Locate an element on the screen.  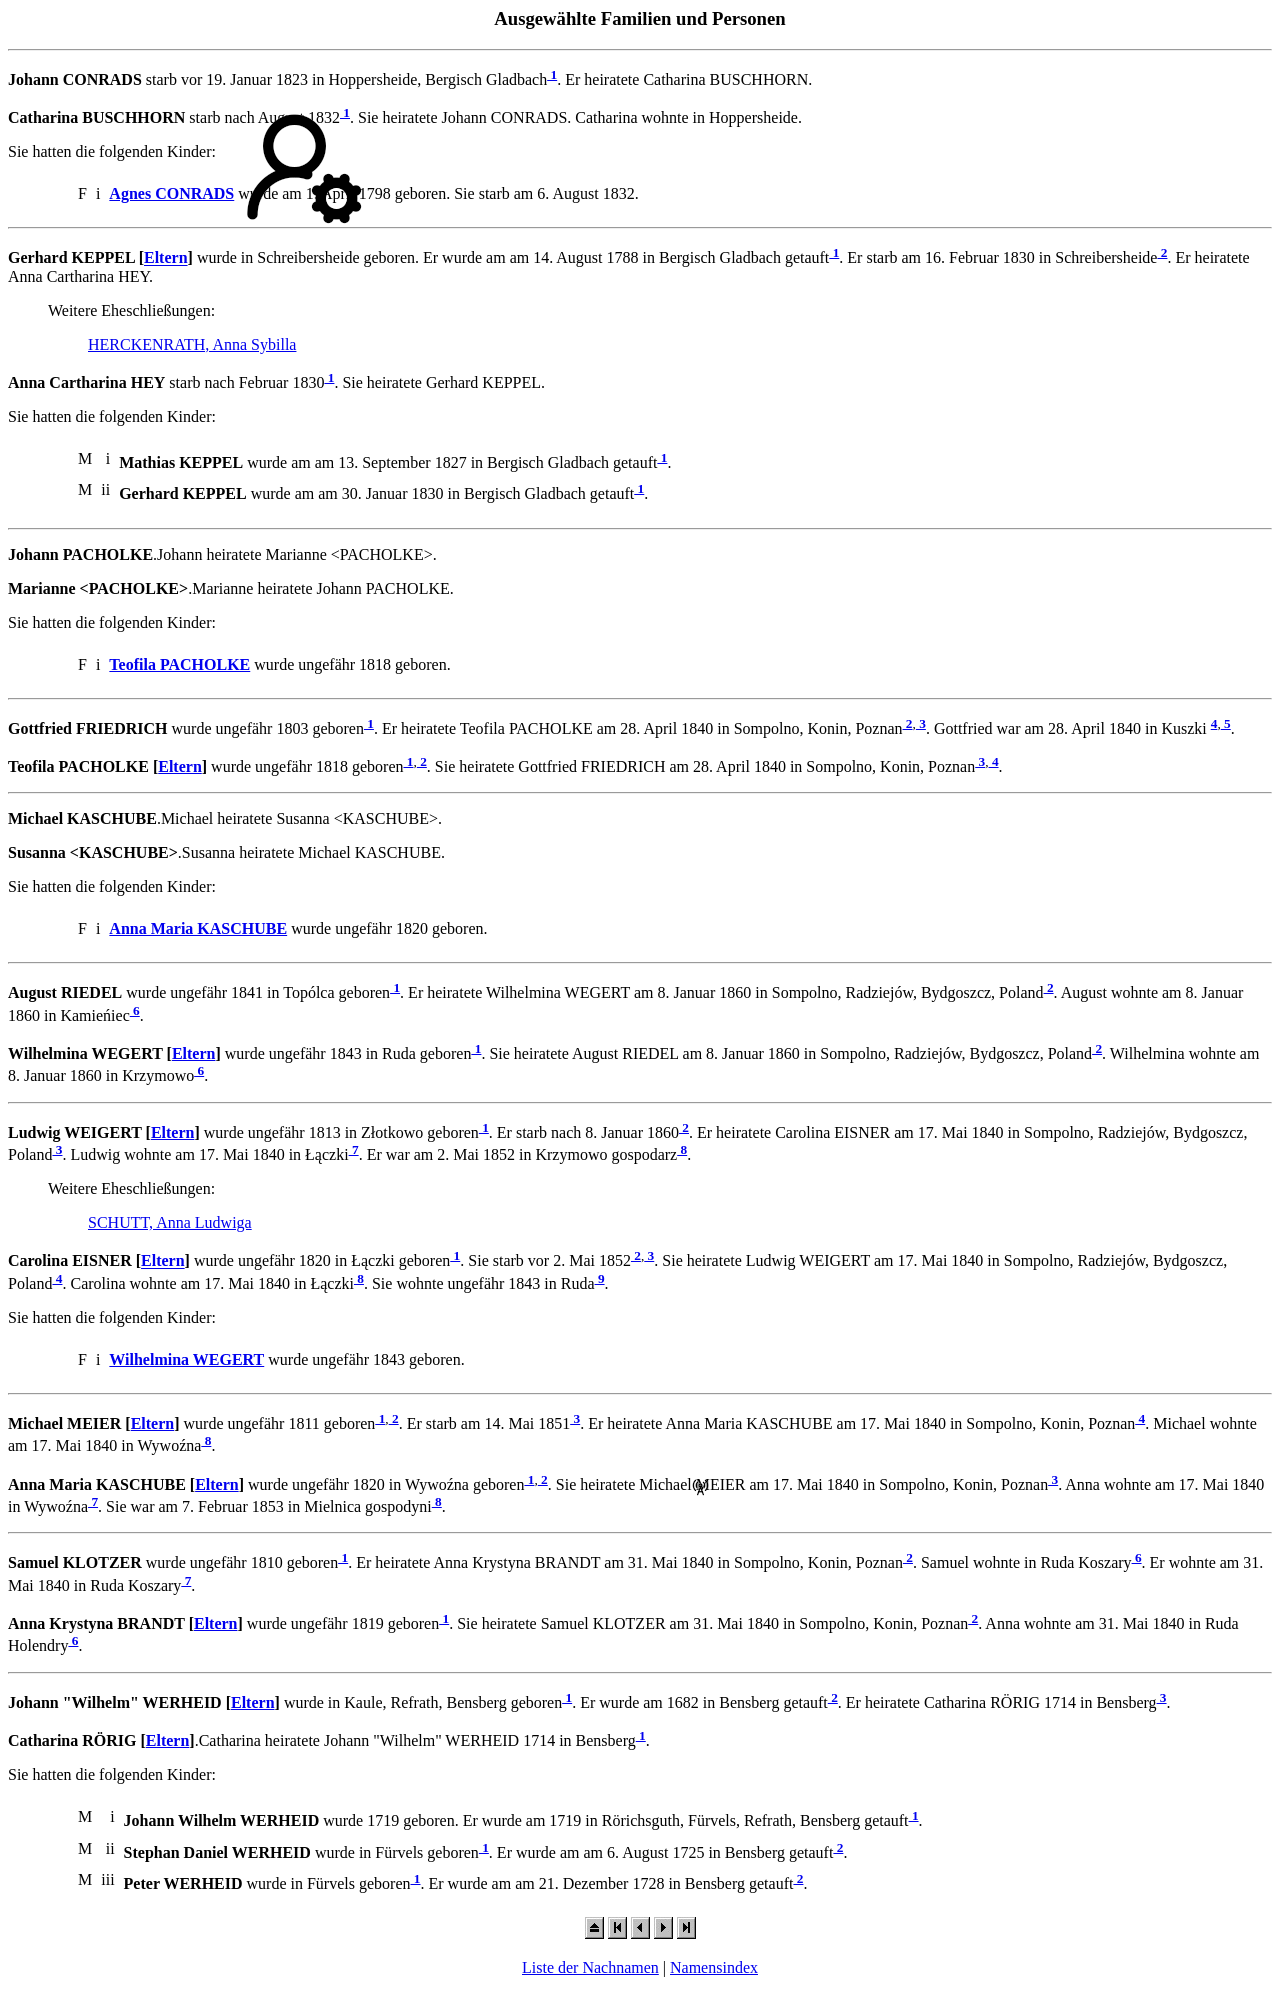
access user account settings is located at coordinates (305, 167).